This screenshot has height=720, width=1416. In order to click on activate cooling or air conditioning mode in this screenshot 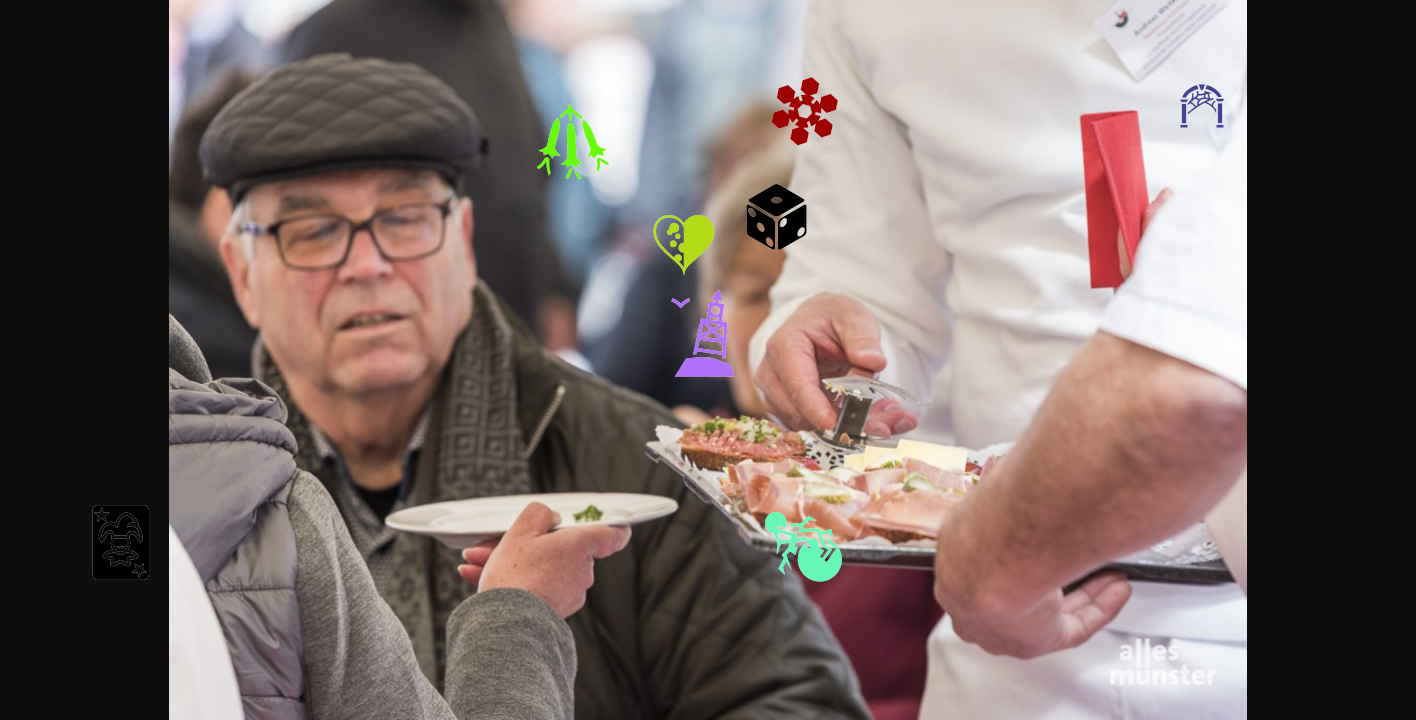, I will do `click(804, 111)`.